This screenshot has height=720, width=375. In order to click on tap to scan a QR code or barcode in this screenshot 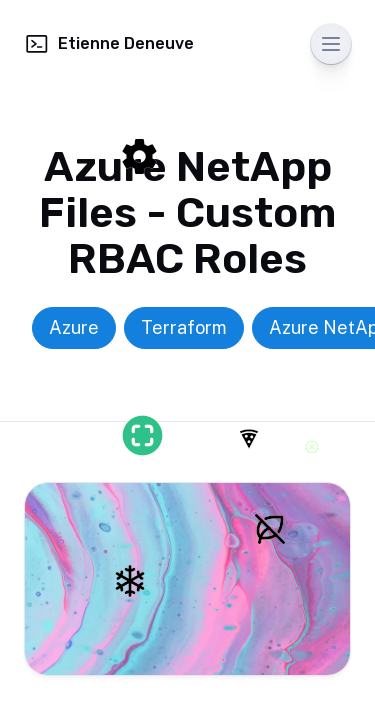, I will do `click(142, 435)`.